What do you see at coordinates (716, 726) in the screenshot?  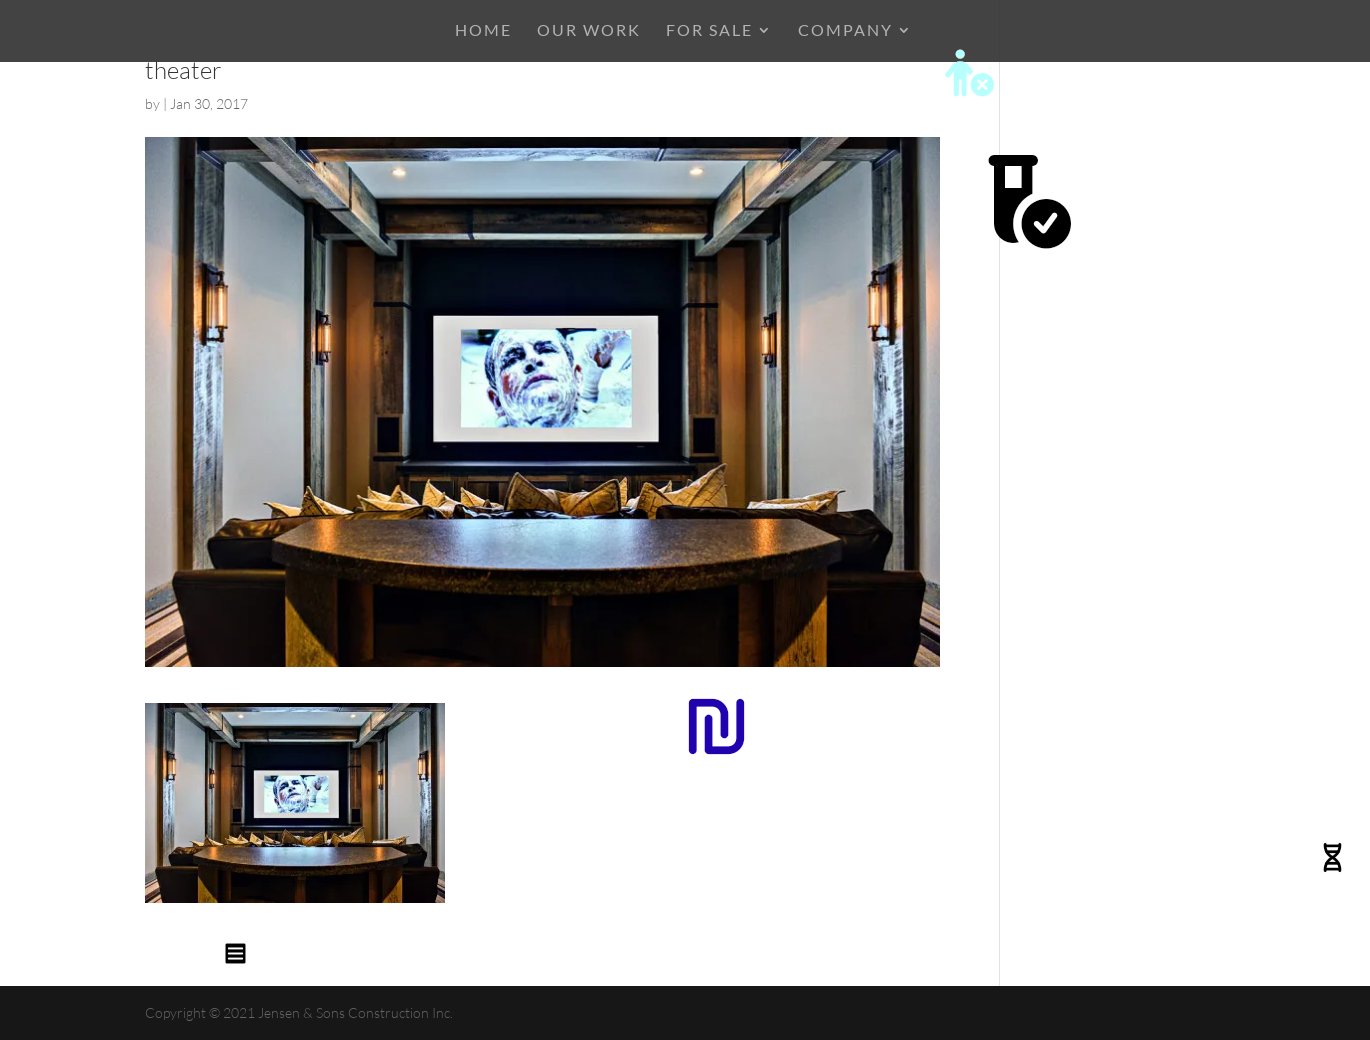 I see `indicates Israeli shekel currency` at bounding box center [716, 726].